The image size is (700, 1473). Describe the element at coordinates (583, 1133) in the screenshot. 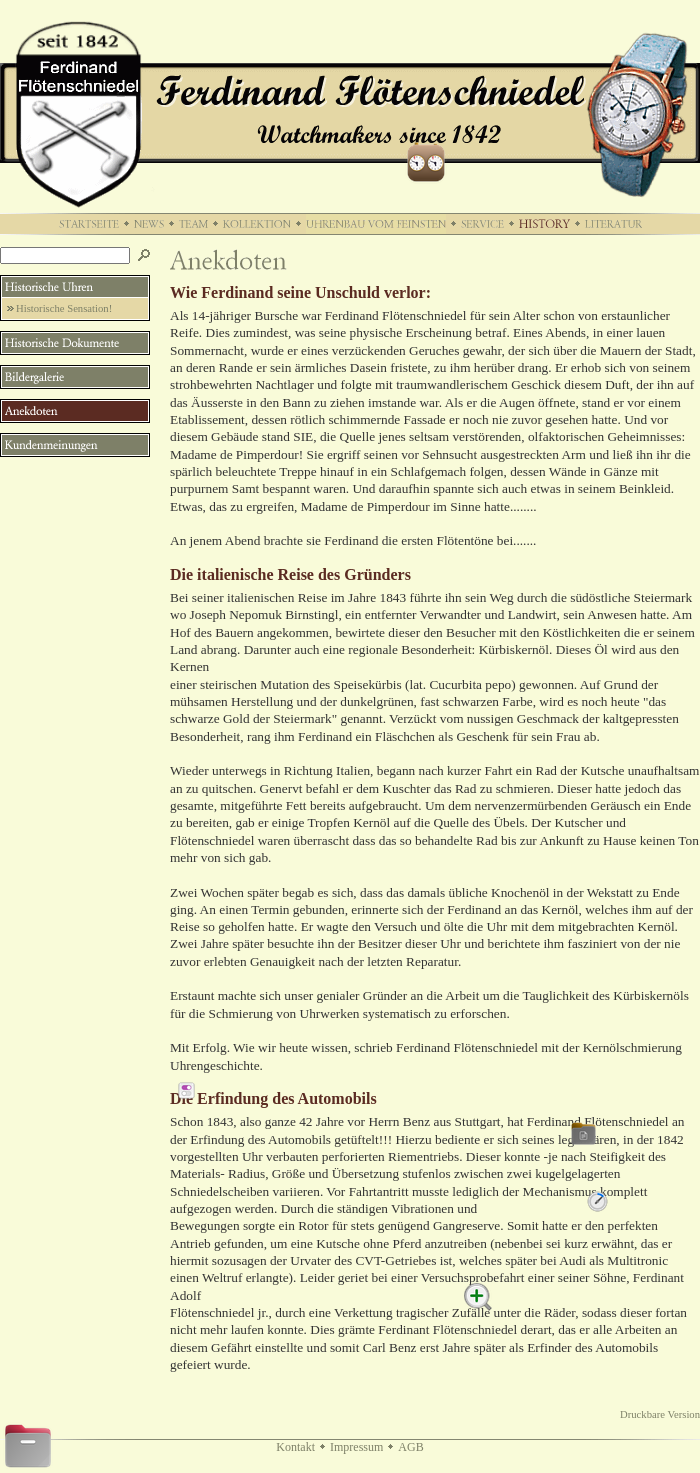

I see `open your documents folder` at that location.